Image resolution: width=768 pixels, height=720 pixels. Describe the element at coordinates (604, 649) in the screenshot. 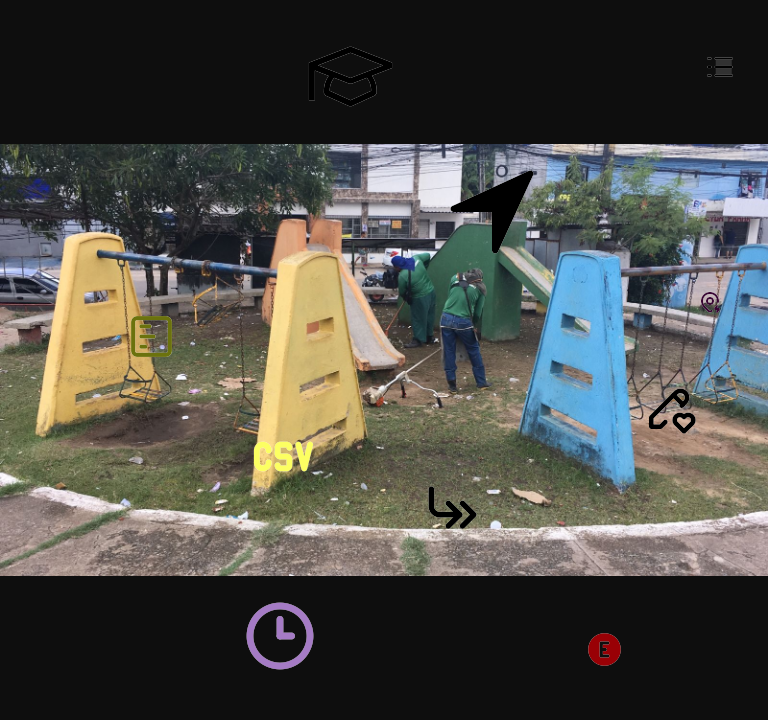

I see `indicates an "E" rating or category` at that location.